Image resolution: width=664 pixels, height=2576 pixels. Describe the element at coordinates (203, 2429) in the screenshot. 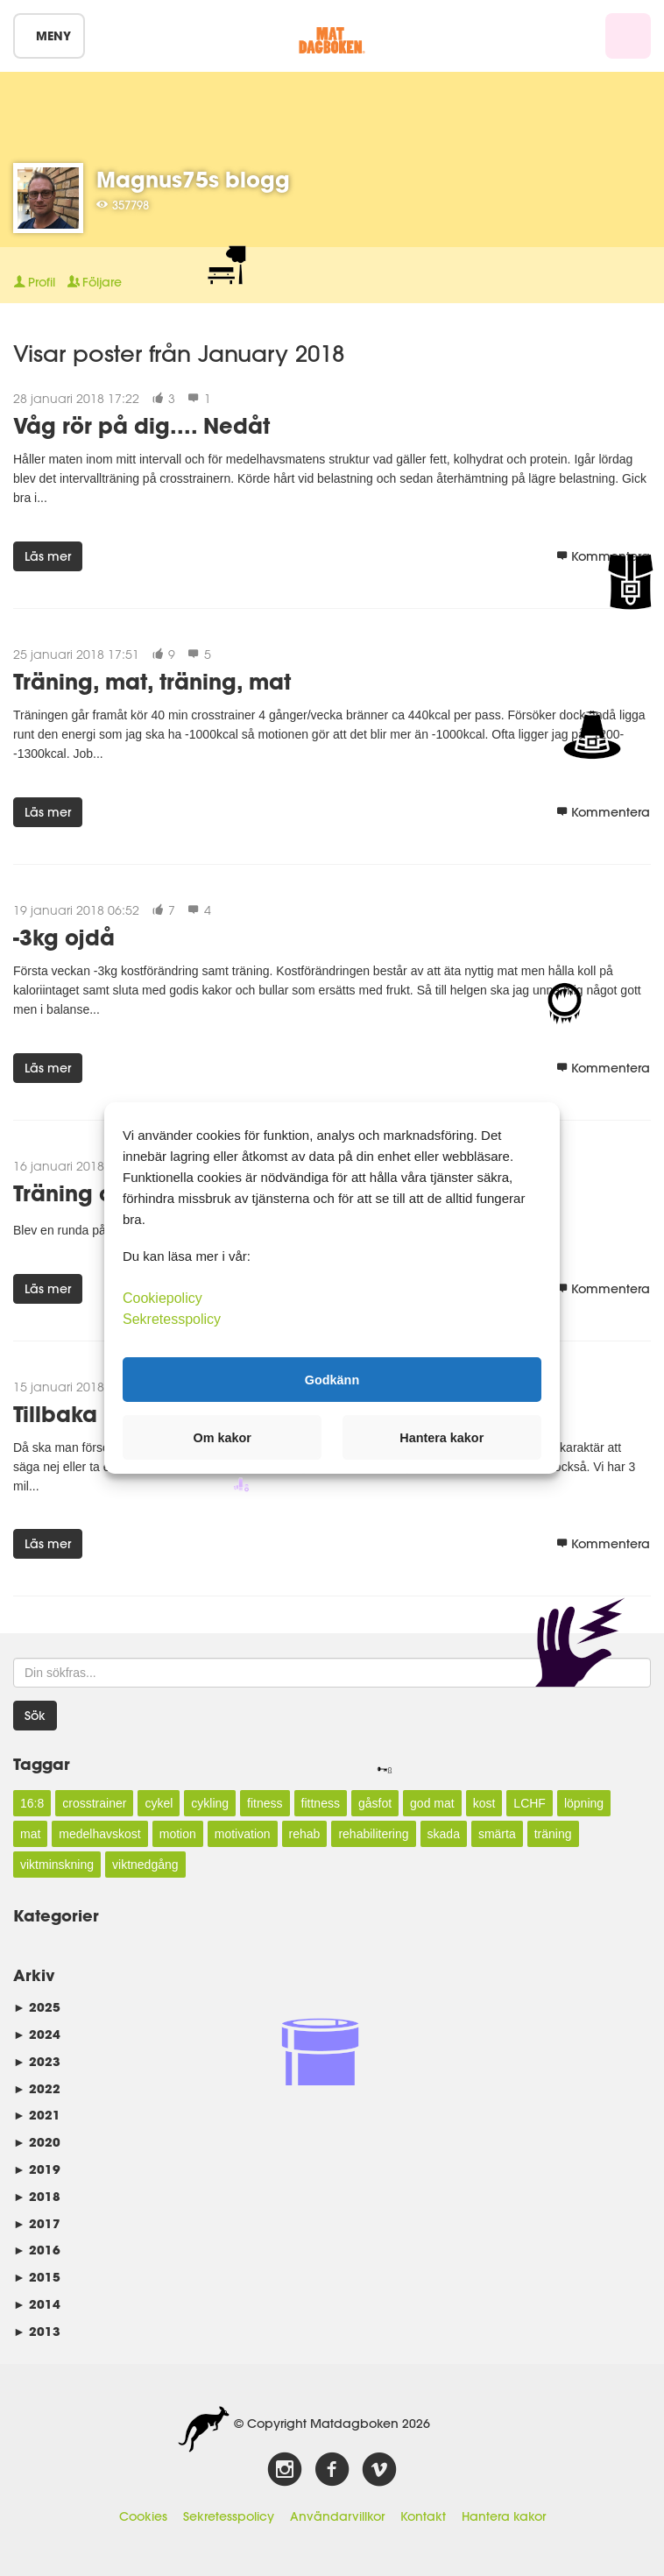

I see `indicates australian content or region` at that location.